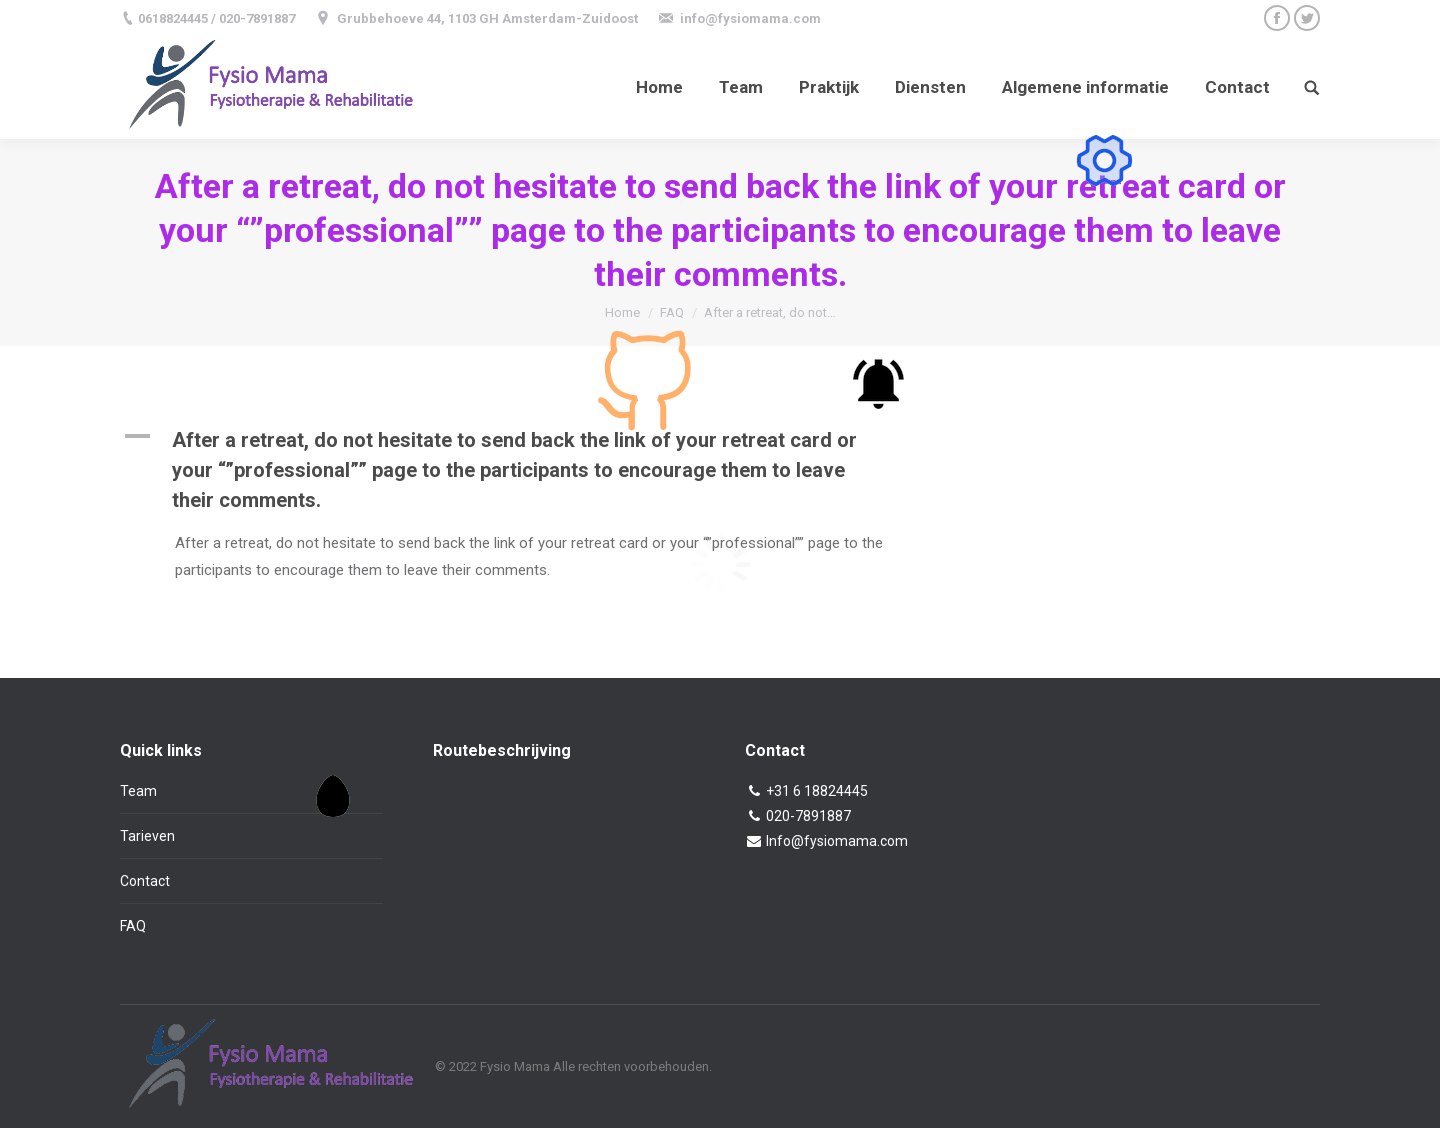  What do you see at coordinates (333, 796) in the screenshot?
I see `indicates egg or egg-related content` at bounding box center [333, 796].